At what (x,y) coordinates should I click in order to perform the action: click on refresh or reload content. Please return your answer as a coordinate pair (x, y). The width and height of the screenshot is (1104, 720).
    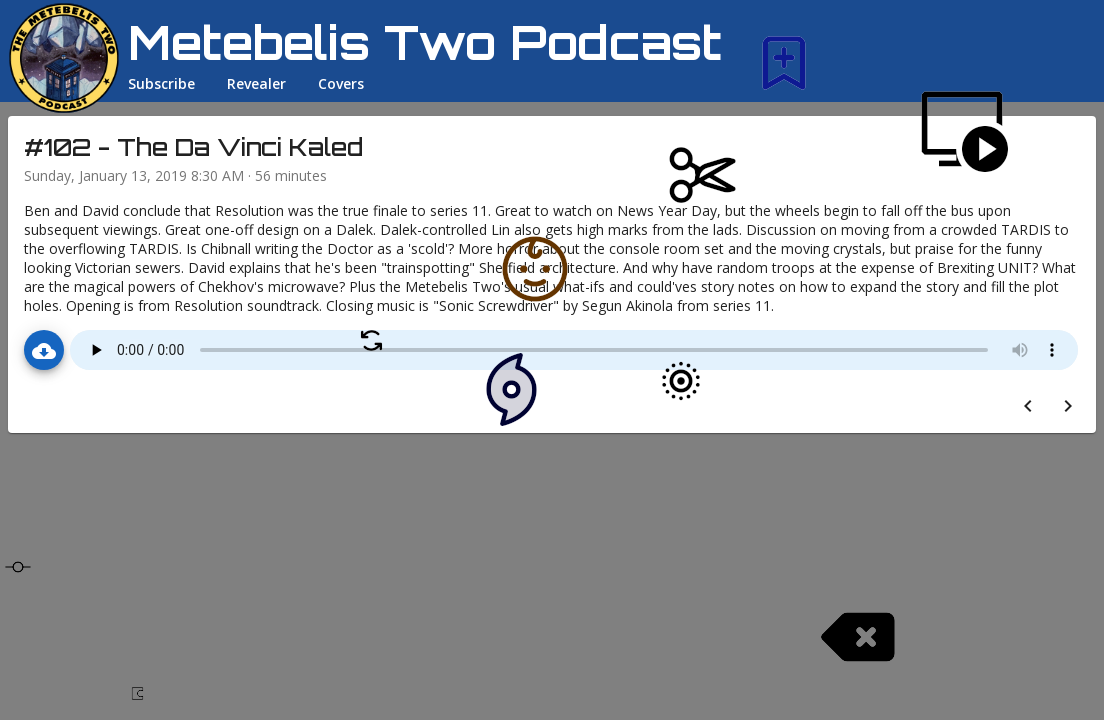
    Looking at the image, I should click on (371, 340).